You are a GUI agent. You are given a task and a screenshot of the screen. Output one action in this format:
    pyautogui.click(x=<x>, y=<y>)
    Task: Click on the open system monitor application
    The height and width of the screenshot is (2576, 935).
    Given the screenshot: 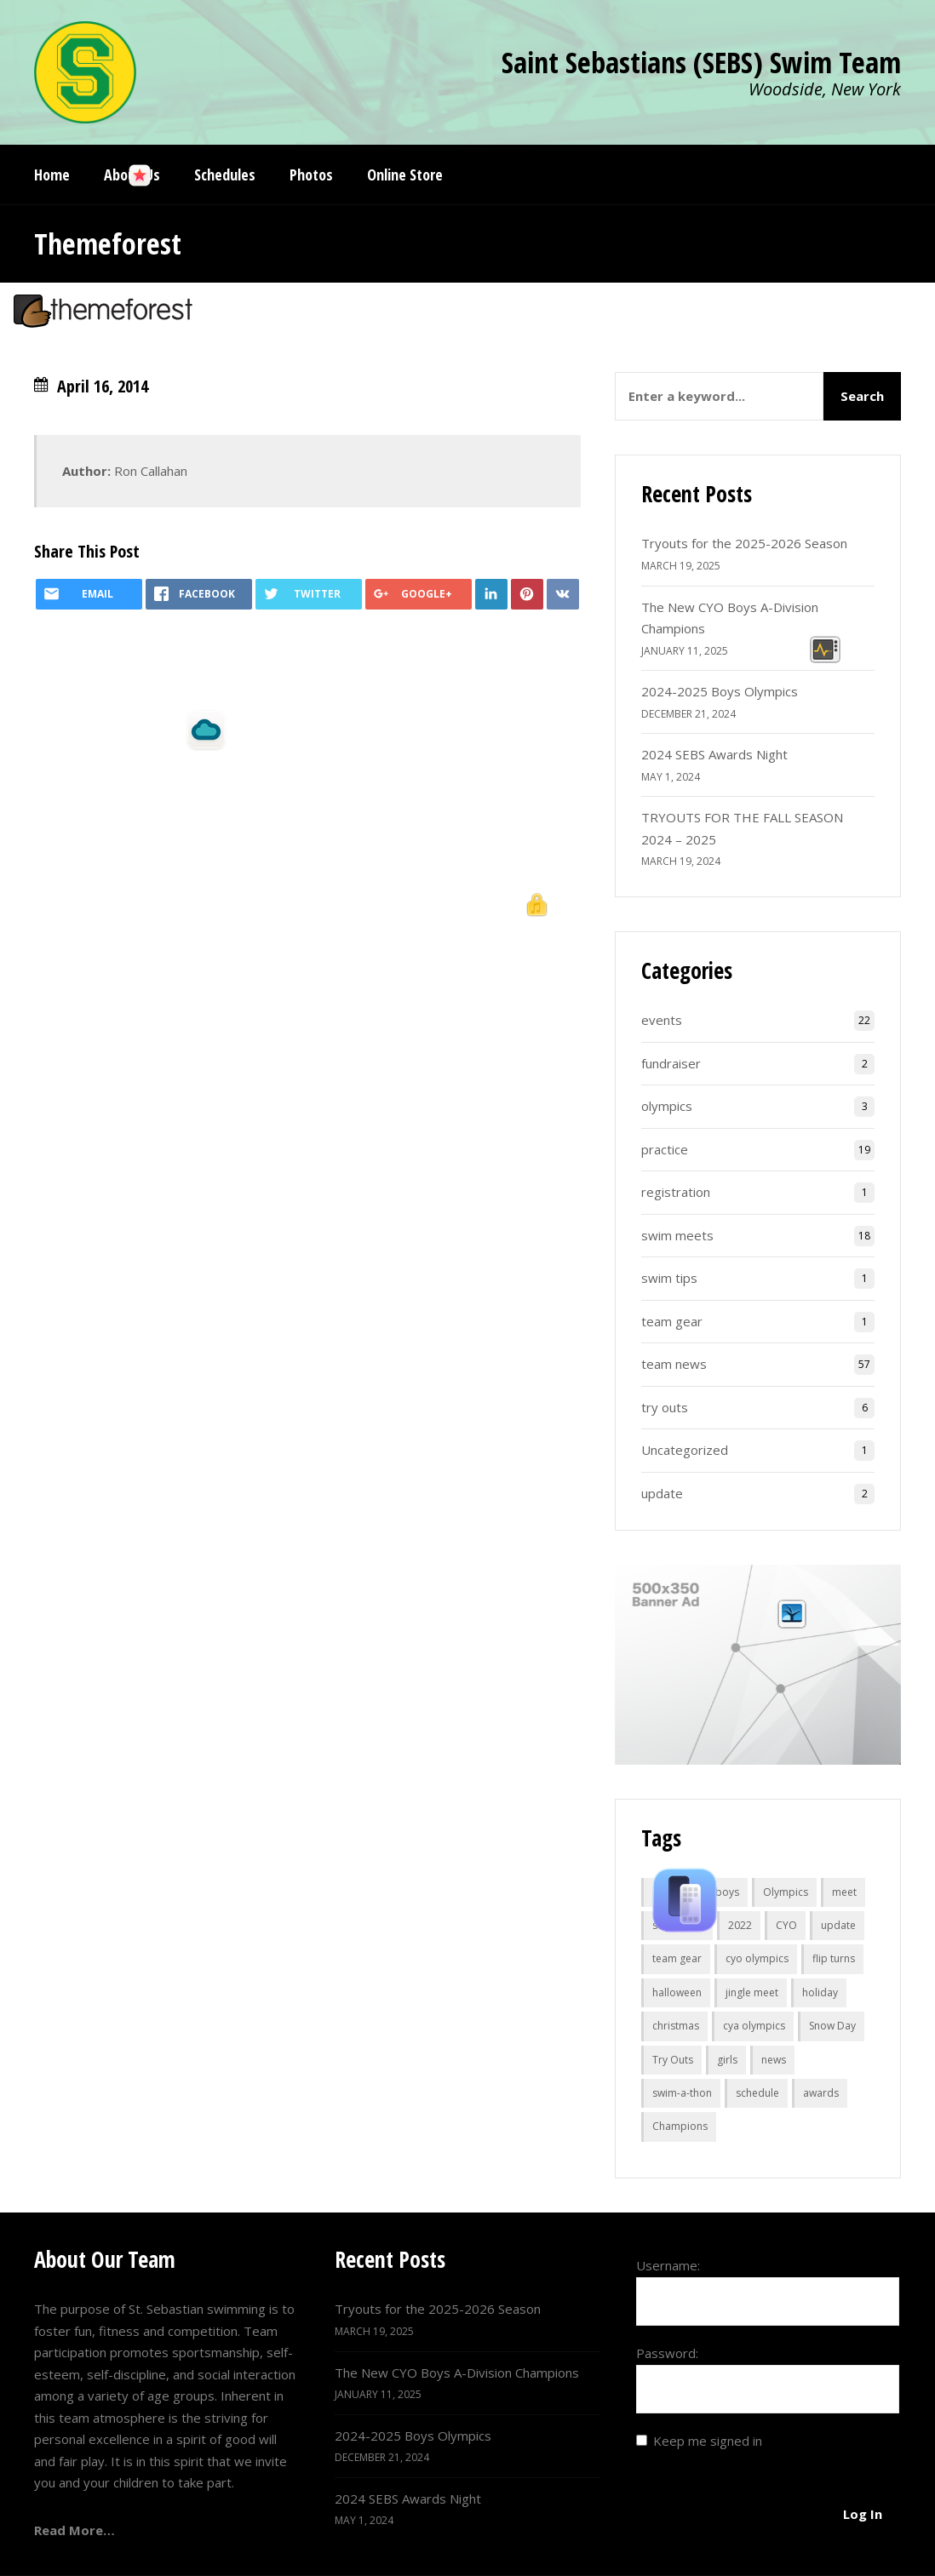 What is the action you would take?
    pyautogui.click(x=825, y=650)
    